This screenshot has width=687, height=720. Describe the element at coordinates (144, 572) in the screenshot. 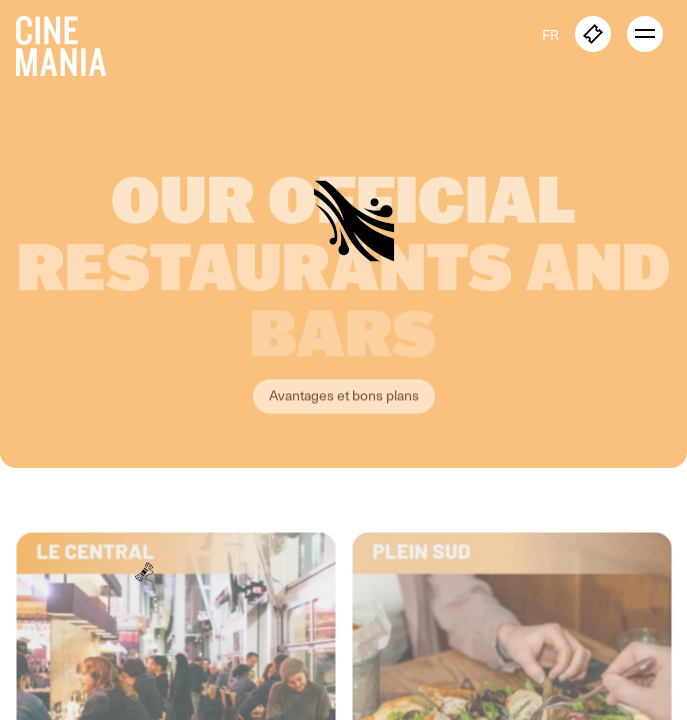

I see `crafting or knitting category in a game` at that location.